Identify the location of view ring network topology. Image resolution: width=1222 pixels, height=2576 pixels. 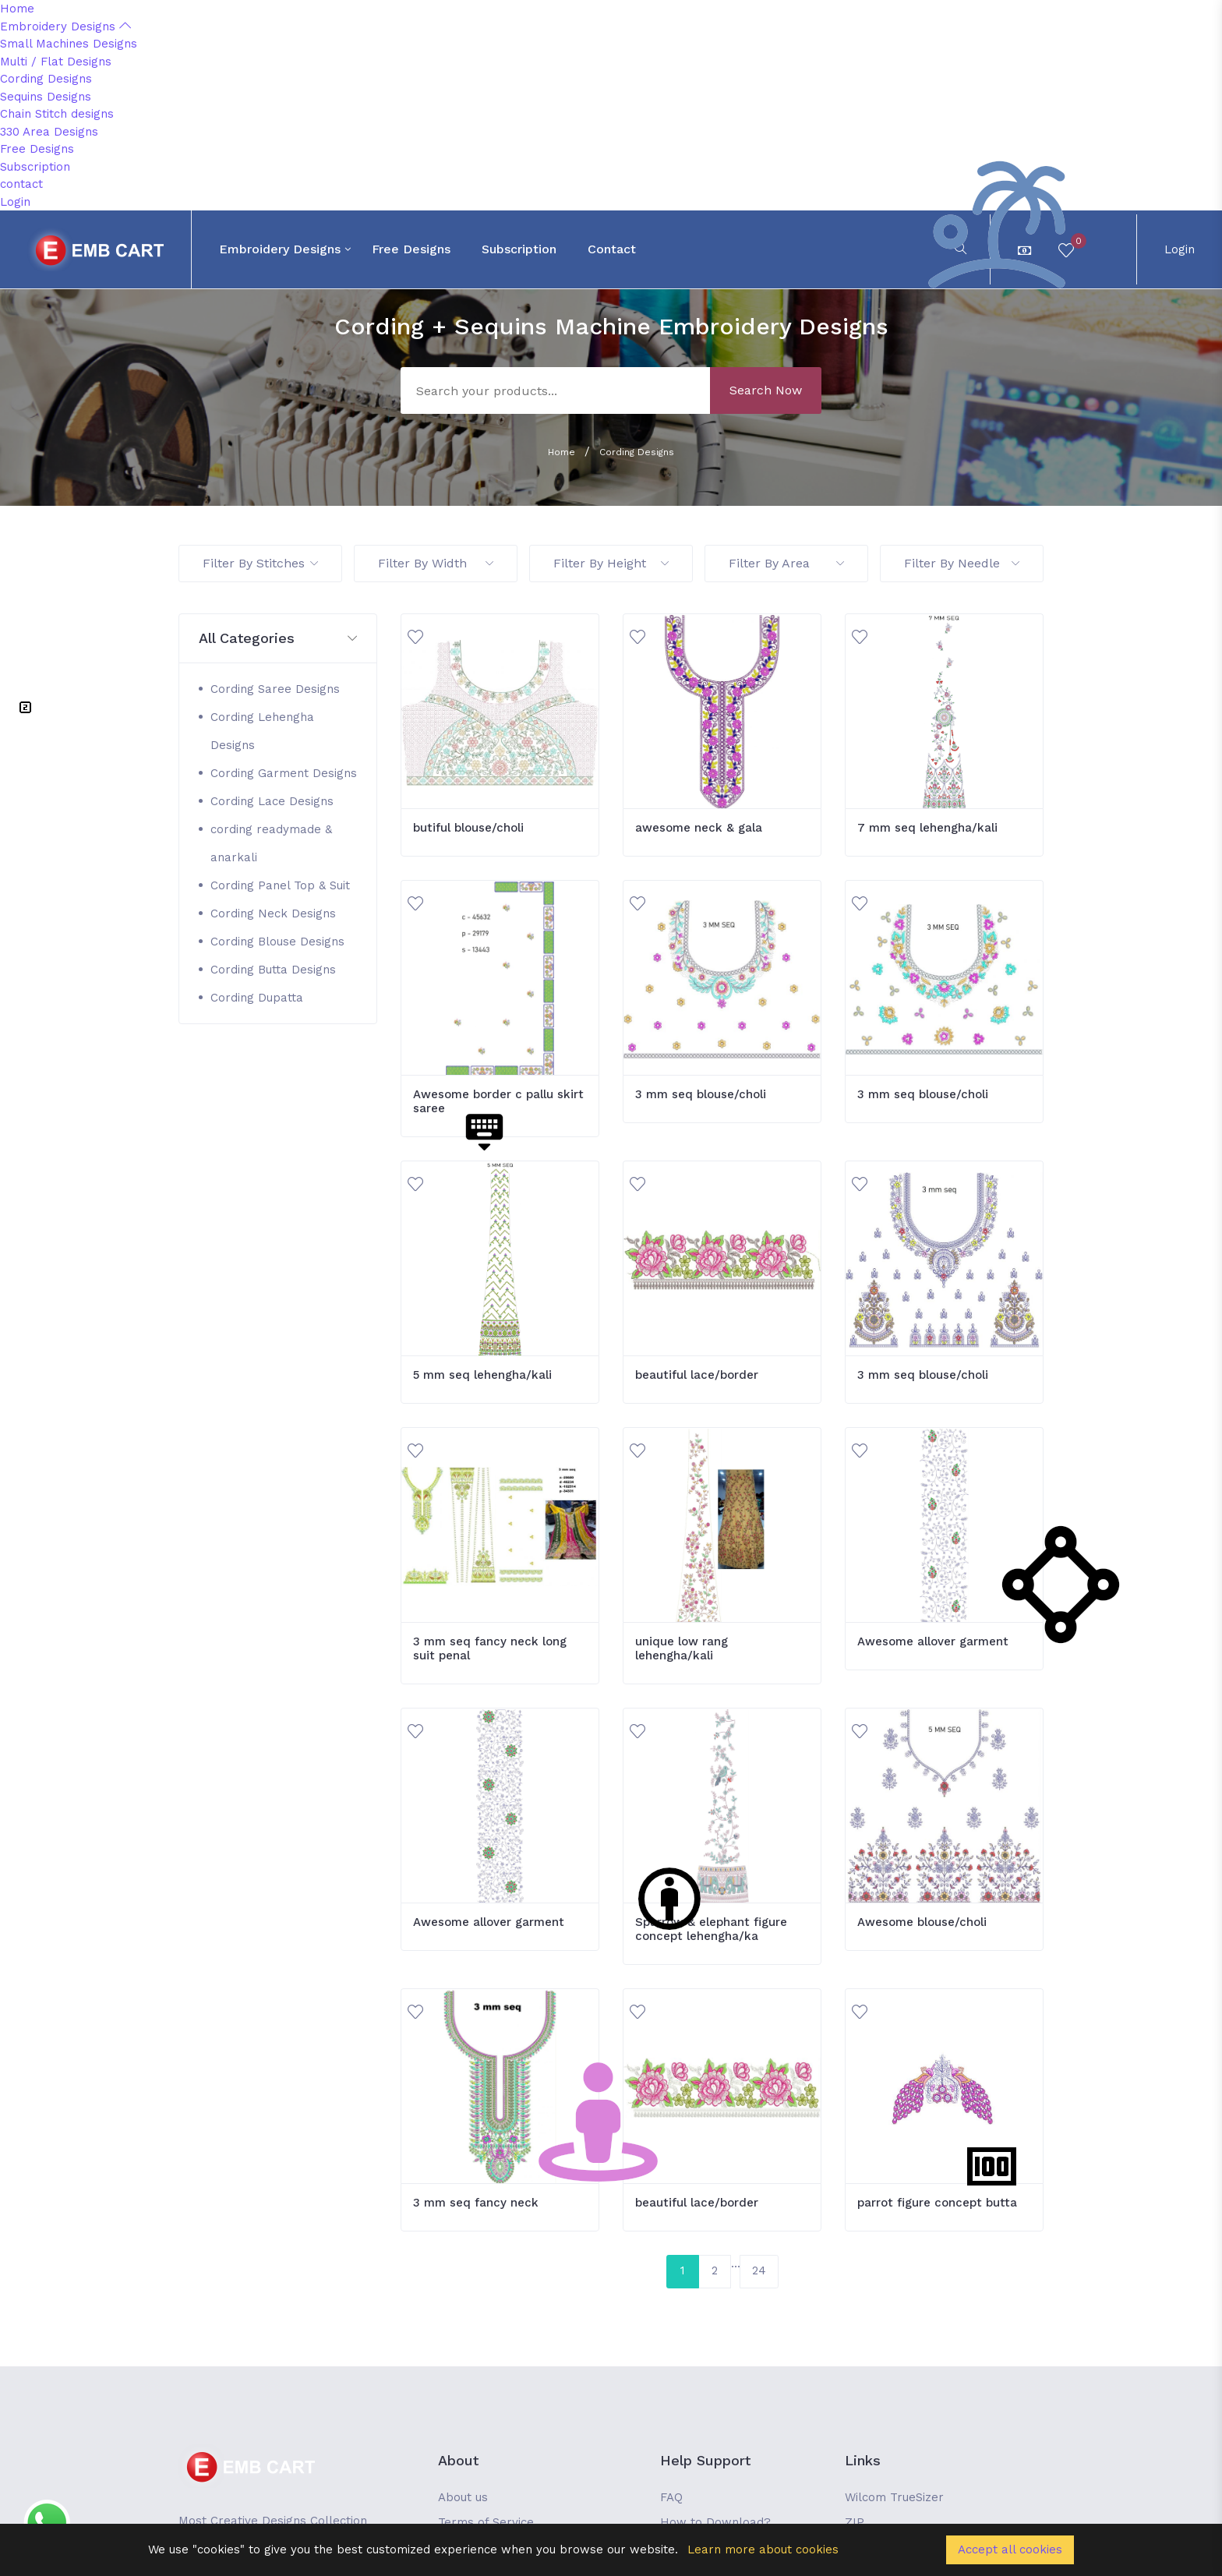
(1061, 1585).